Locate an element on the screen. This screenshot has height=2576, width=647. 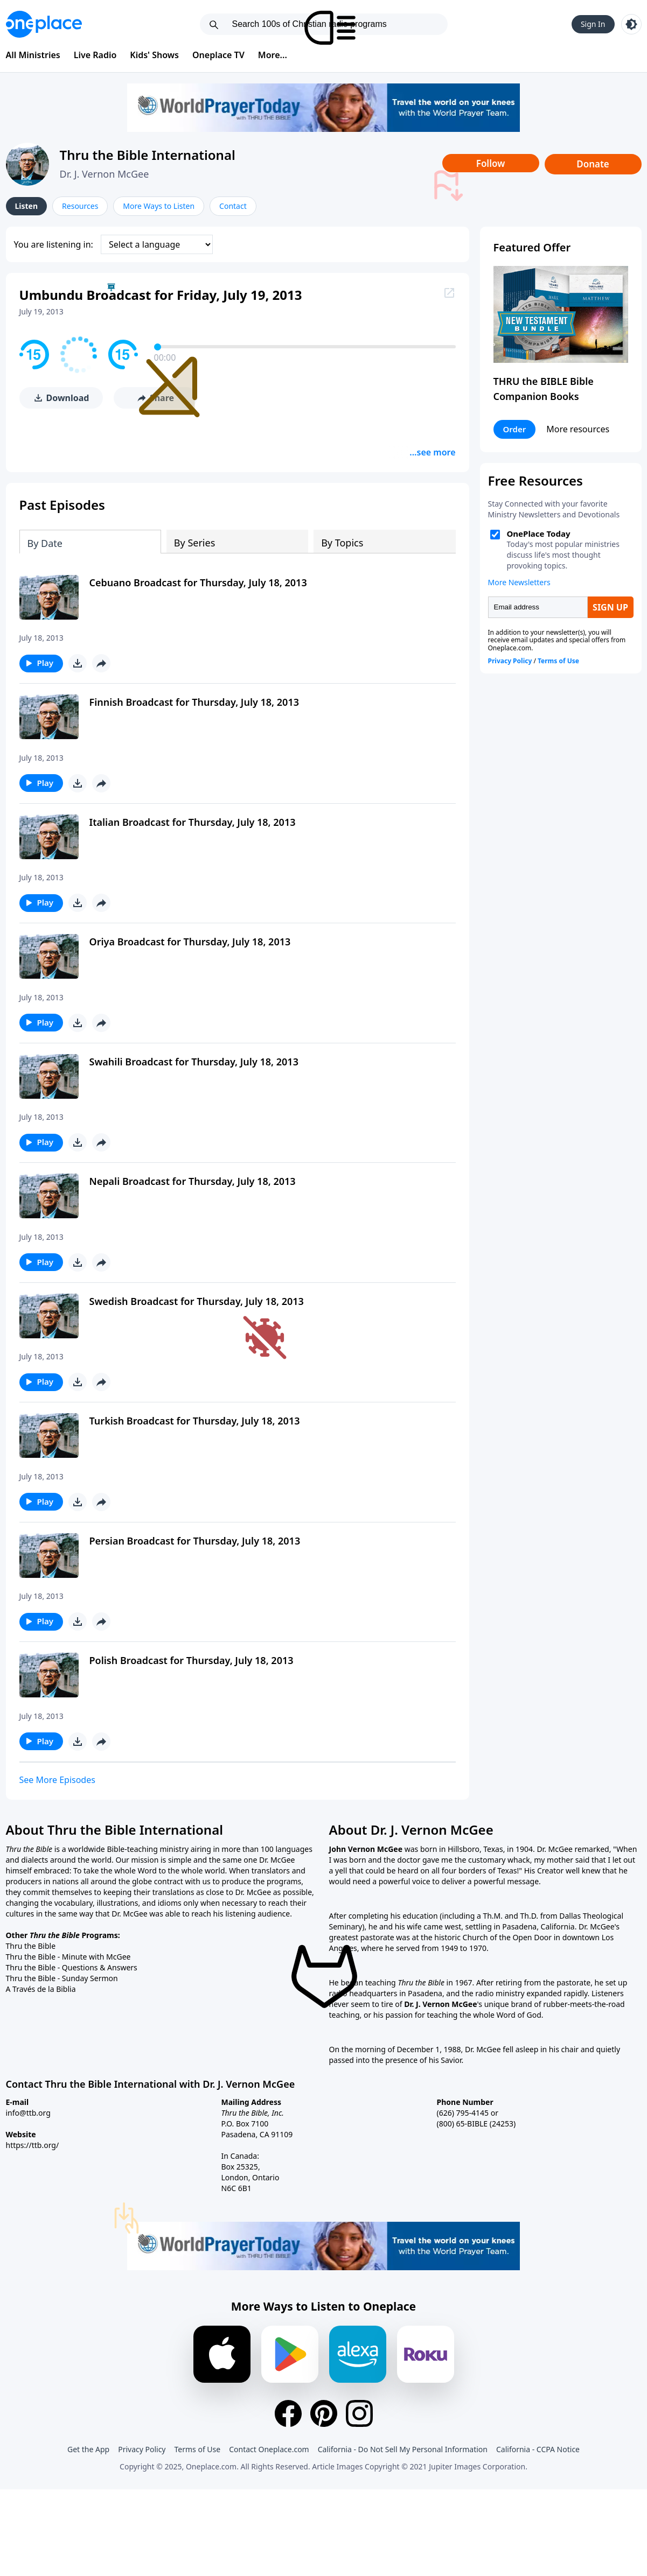
indicates covid-free or virus-free status is located at coordinates (265, 1337).